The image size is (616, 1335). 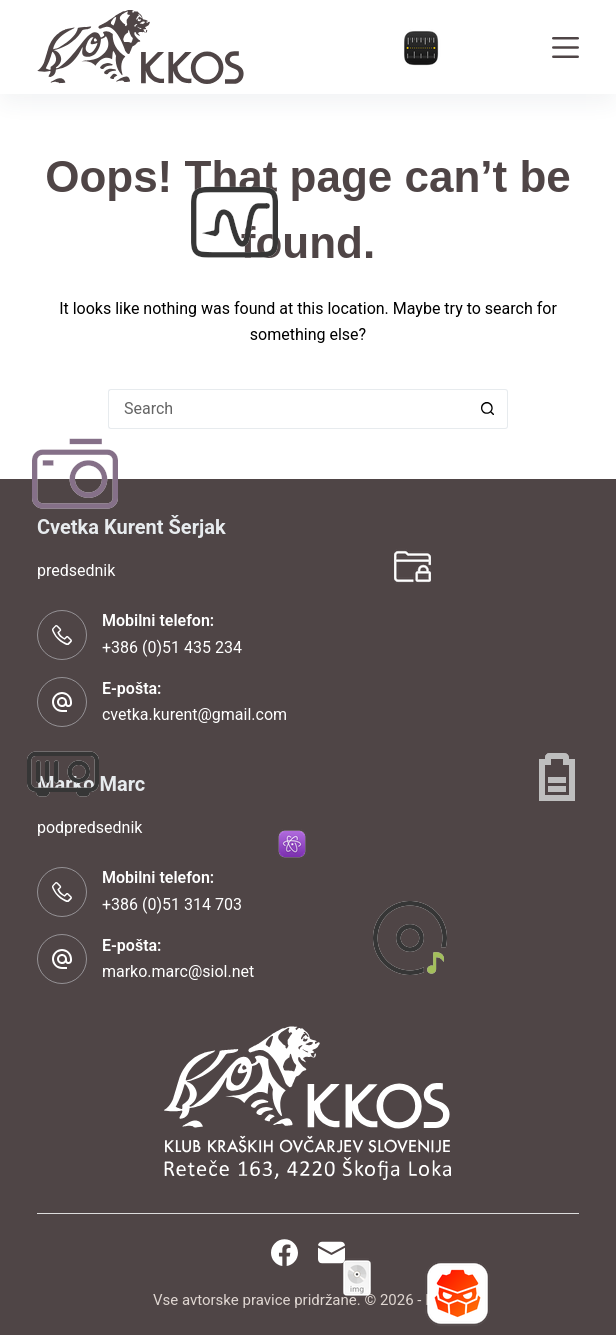 What do you see at coordinates (357, 1278) in the screenshot?
I see `raw disk image file type indicator` at bounding box center [357, 1278].